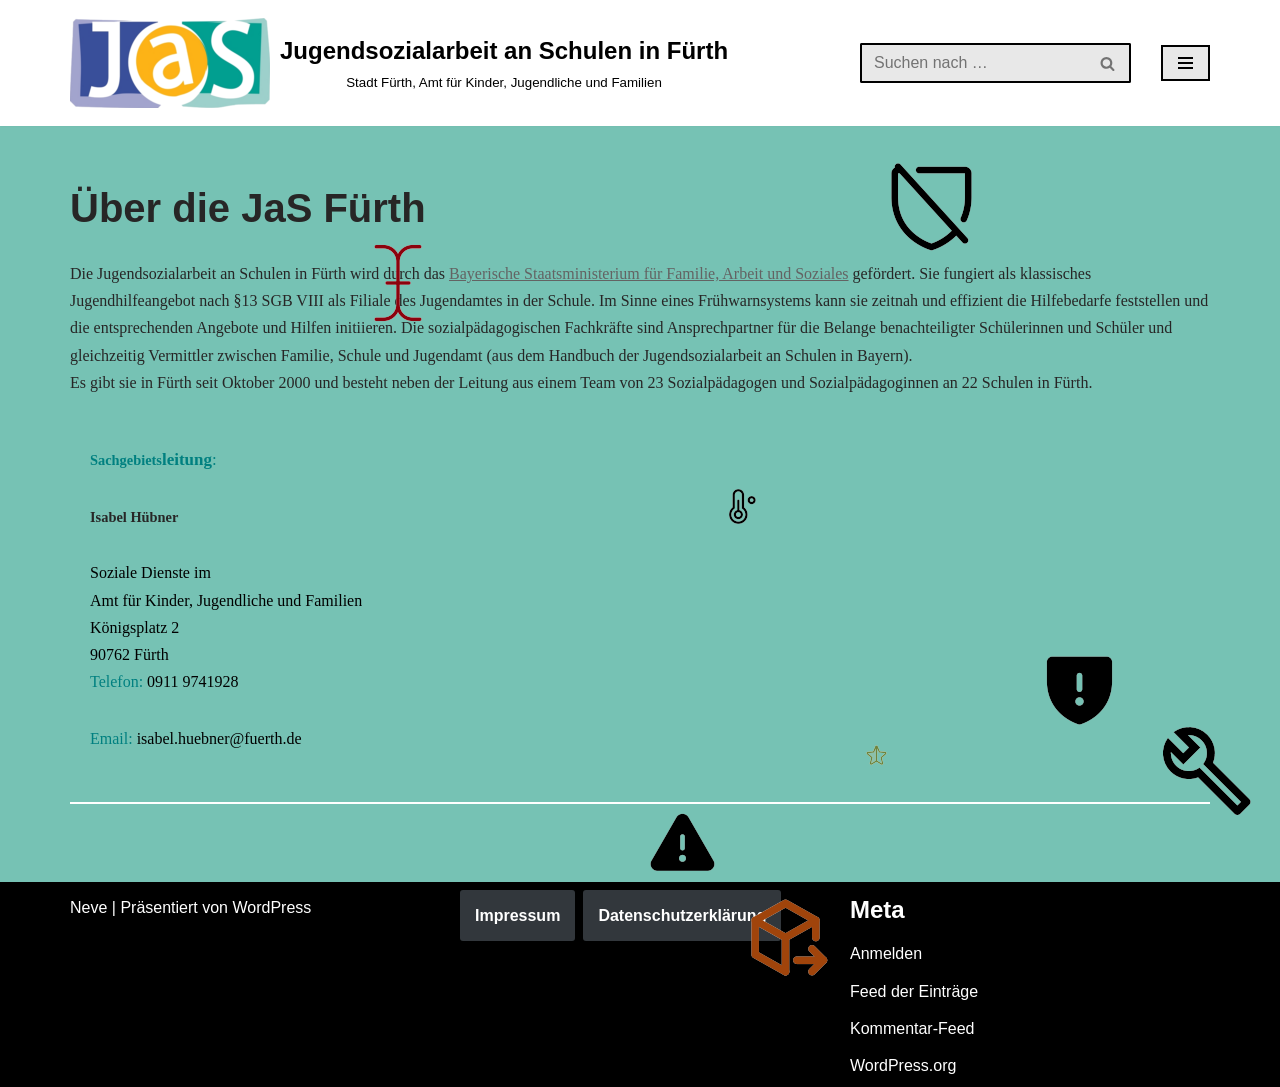 The image size is (1280, 1087). What do you see at coordinates (682, 843) in the screenshot?
I see `indicates a warning or caution state` at bounding box center [682, 843].